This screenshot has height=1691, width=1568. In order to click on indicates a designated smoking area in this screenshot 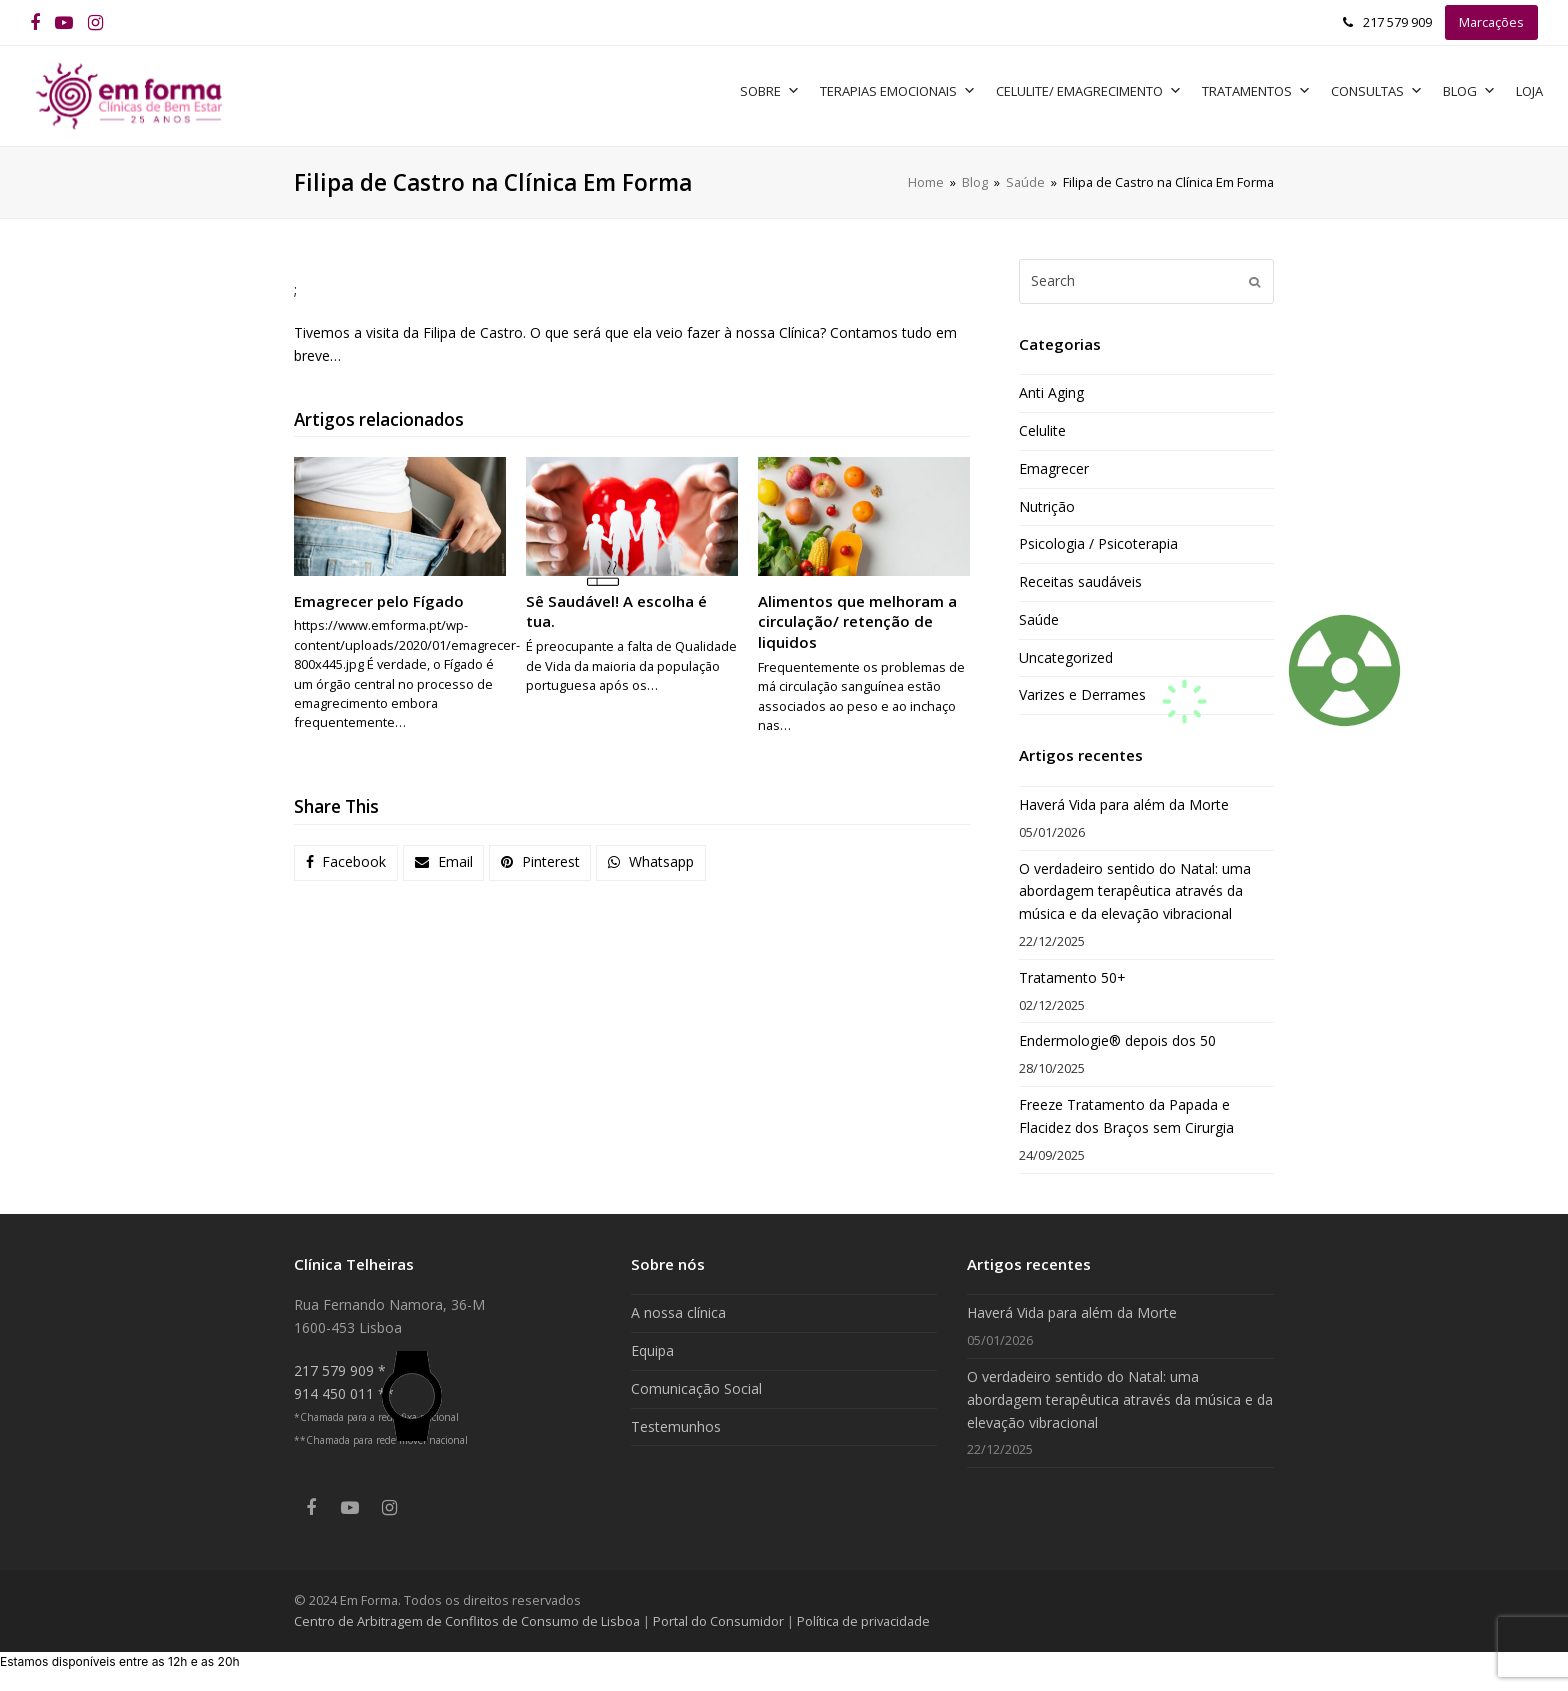, I will do `click(603, 577)`.